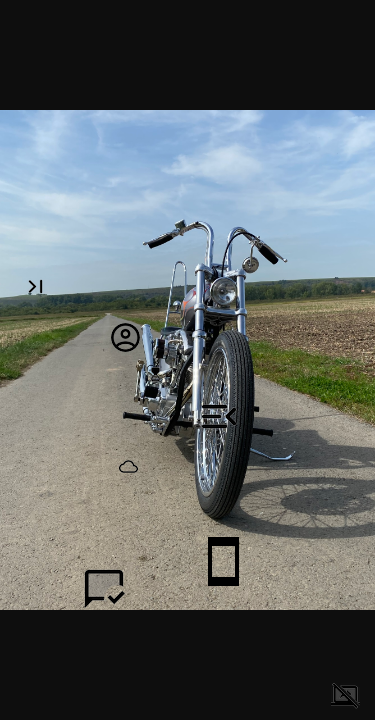 Image resolution: width=375 pixels, height=720 pixels. What do you see at coordinates (223, 561) in the screenshot?
I see `access mobile device settings` at bounding box center [223, 561].